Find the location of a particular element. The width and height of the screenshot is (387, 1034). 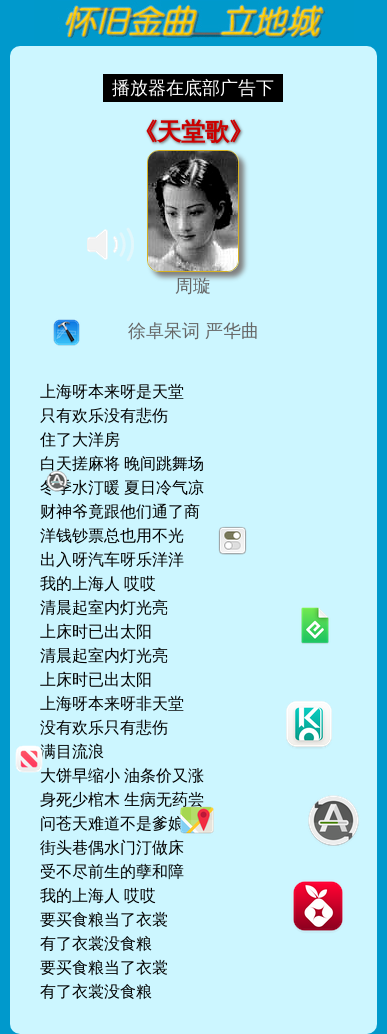

open pi-hole network ad blocker app is located at coordinates (318, 906).